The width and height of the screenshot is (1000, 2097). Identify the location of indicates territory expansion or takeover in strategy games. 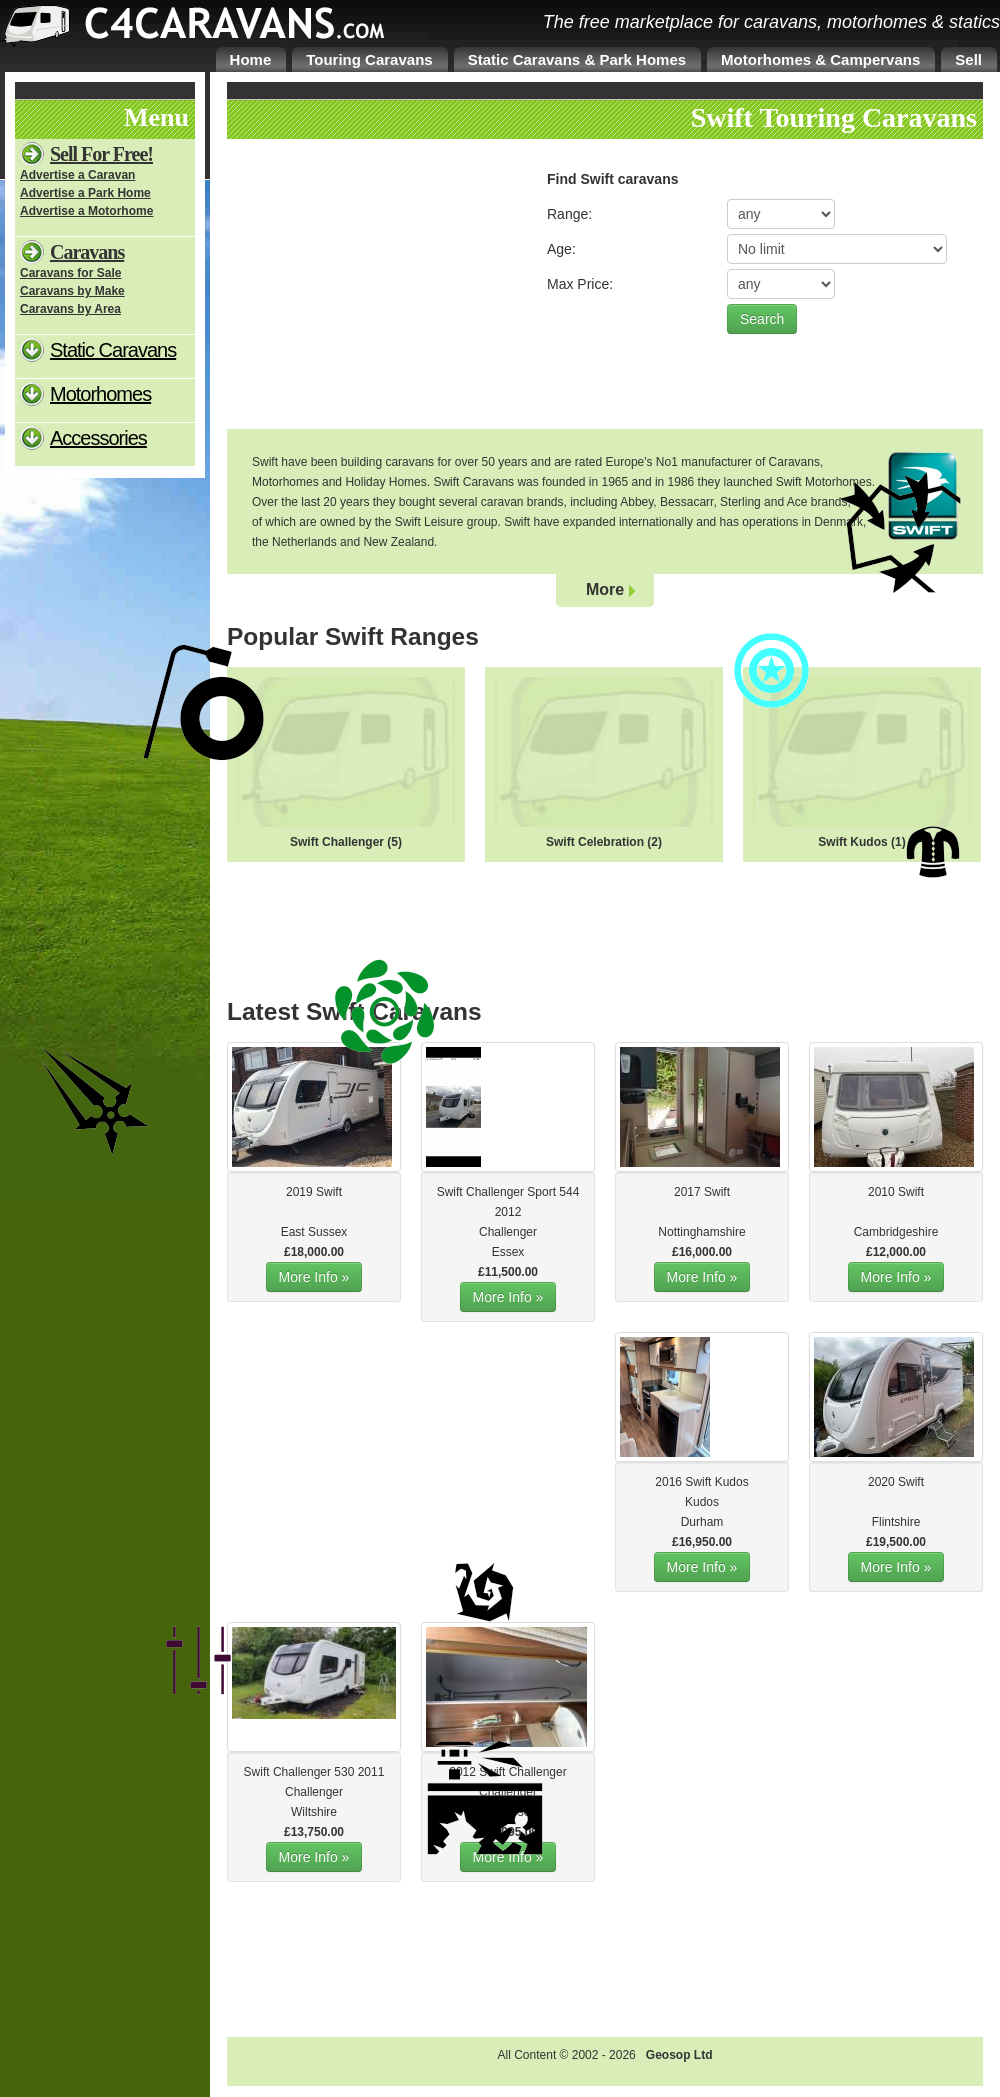
(899, 531).